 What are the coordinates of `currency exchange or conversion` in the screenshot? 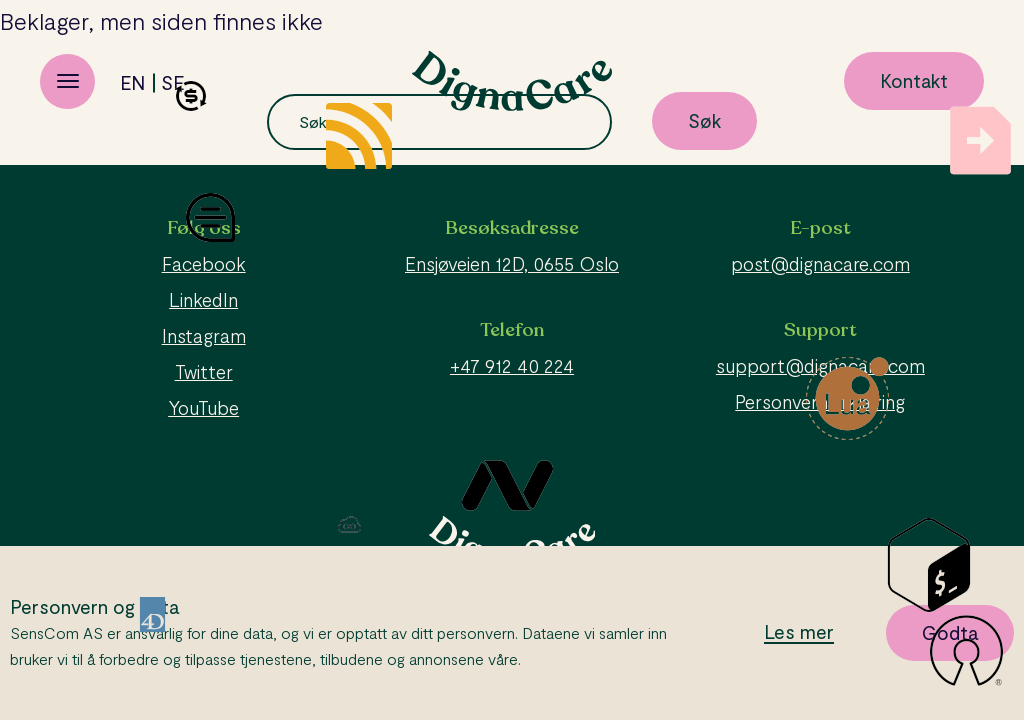 It's located at (191, 96).